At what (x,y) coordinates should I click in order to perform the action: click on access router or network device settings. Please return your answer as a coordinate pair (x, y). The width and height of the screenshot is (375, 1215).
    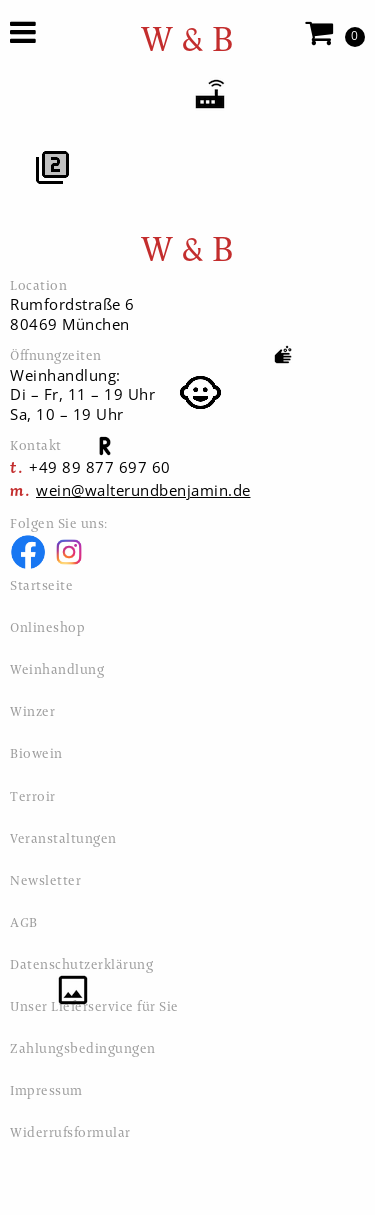
    Looking at the image, I should click on (210, 94).